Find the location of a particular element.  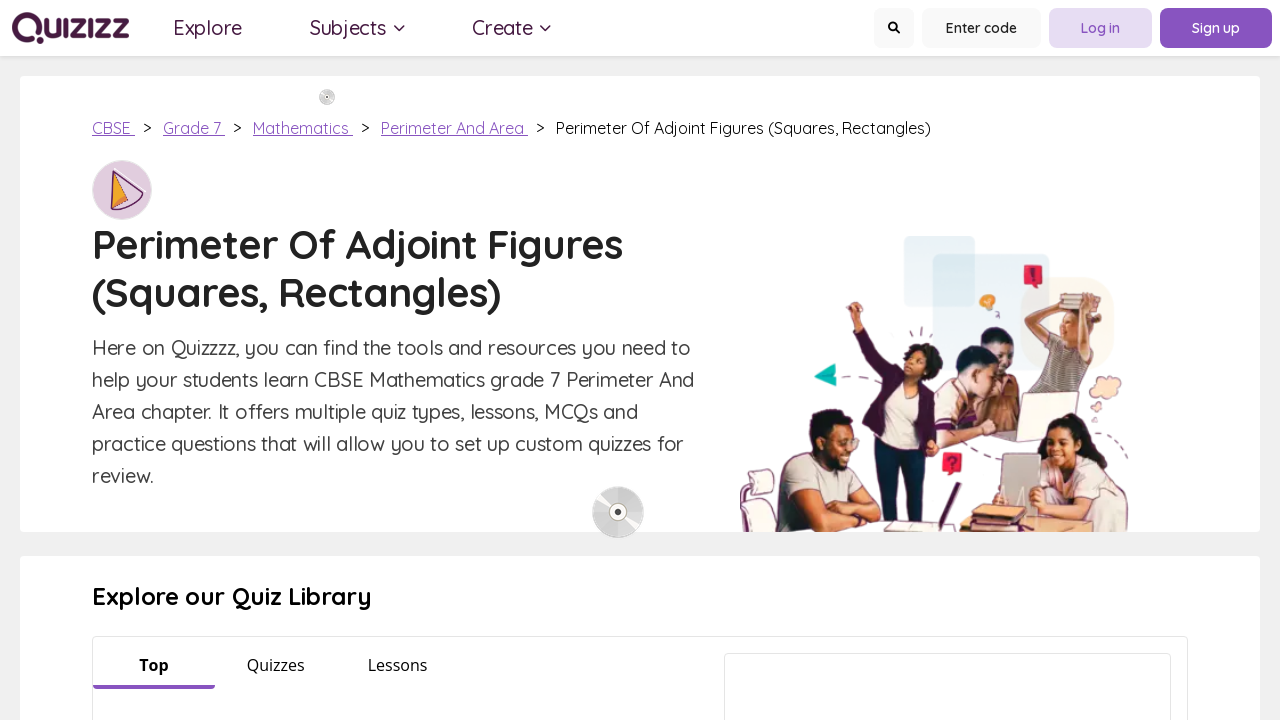

indicates a CD-ROM drive or optical disc device is located at coordinates (327, 97).